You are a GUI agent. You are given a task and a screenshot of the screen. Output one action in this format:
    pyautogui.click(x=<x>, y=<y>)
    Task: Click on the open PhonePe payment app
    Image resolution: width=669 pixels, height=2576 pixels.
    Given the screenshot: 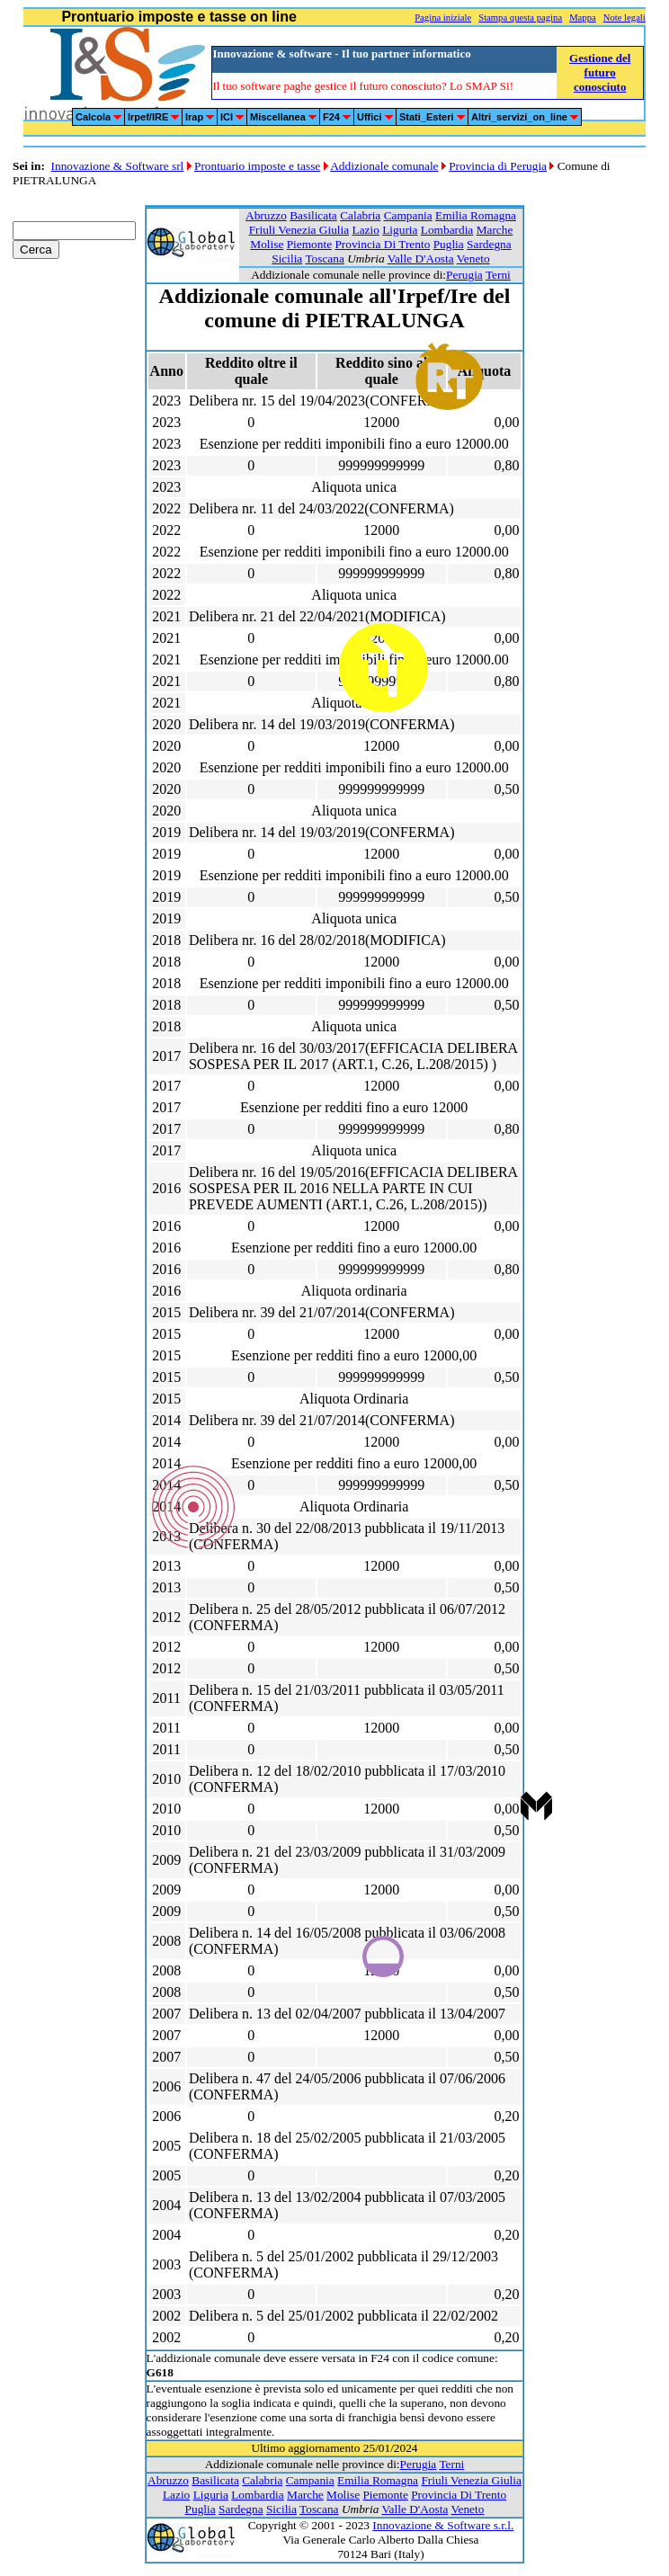 What is the action you would take?
    pyautogui.click(x=383, y=667)
    